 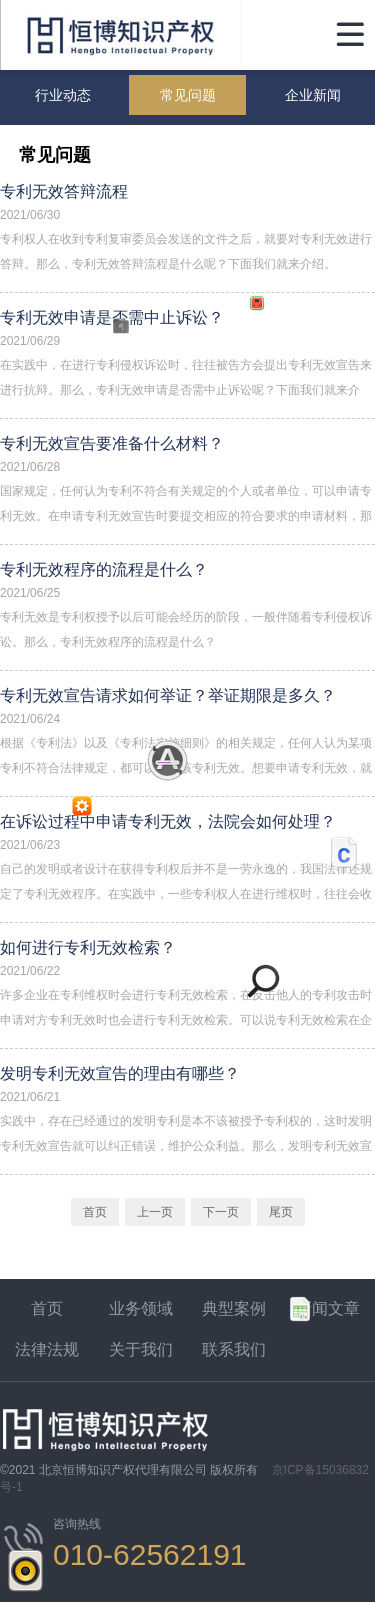 What do you see at coordinates (25, 1570) in the screenshot?
I see `open rhythmbox music player` at bounding box center [25, 1570].